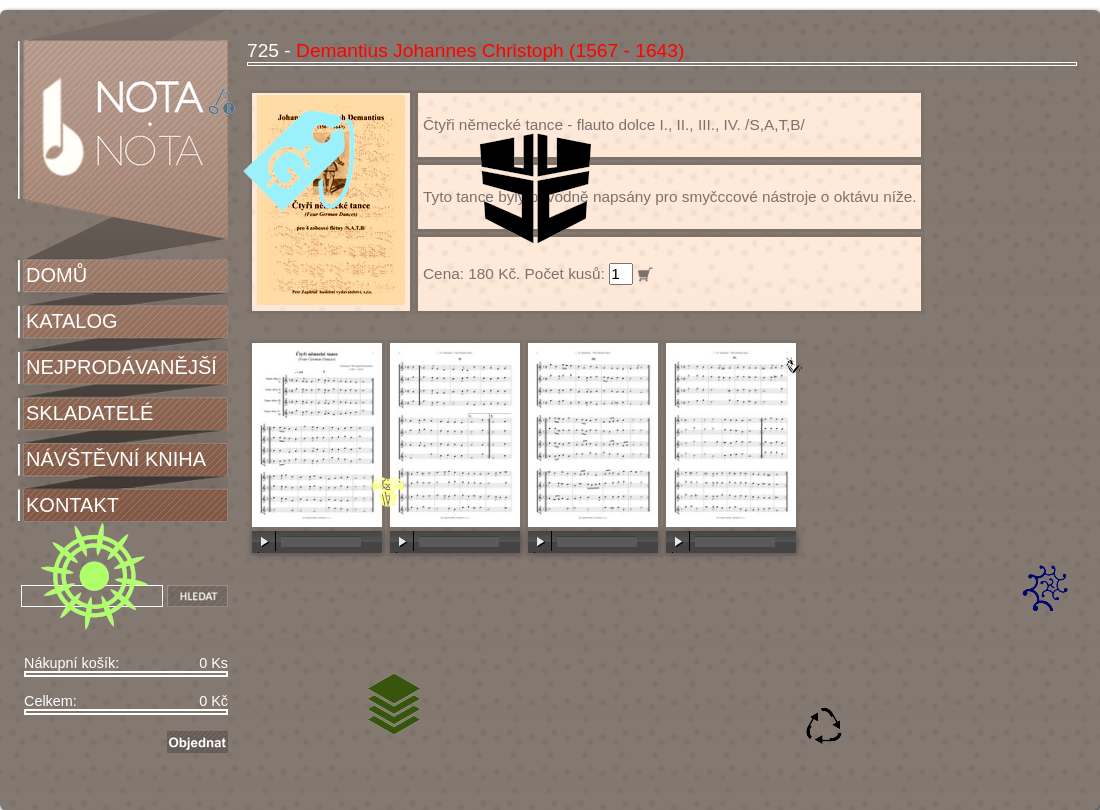 The image size is (1100, 810). What do you see at coordinates (388, 492) in the screenshot?
I see `select gargoyle character or unit` at bounding box center [388, 492].